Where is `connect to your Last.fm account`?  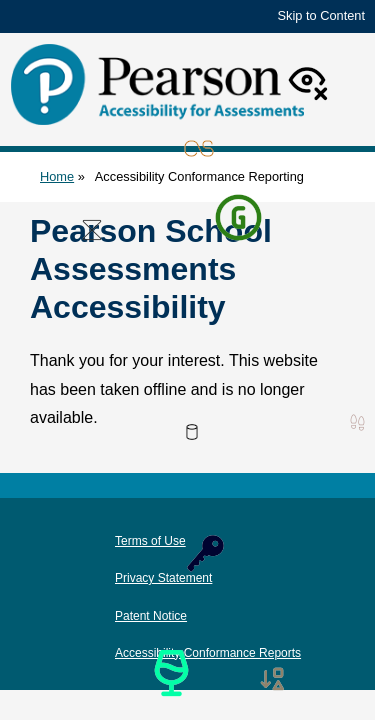 connect to your Last.fm account is located at coordinates (199, 148).